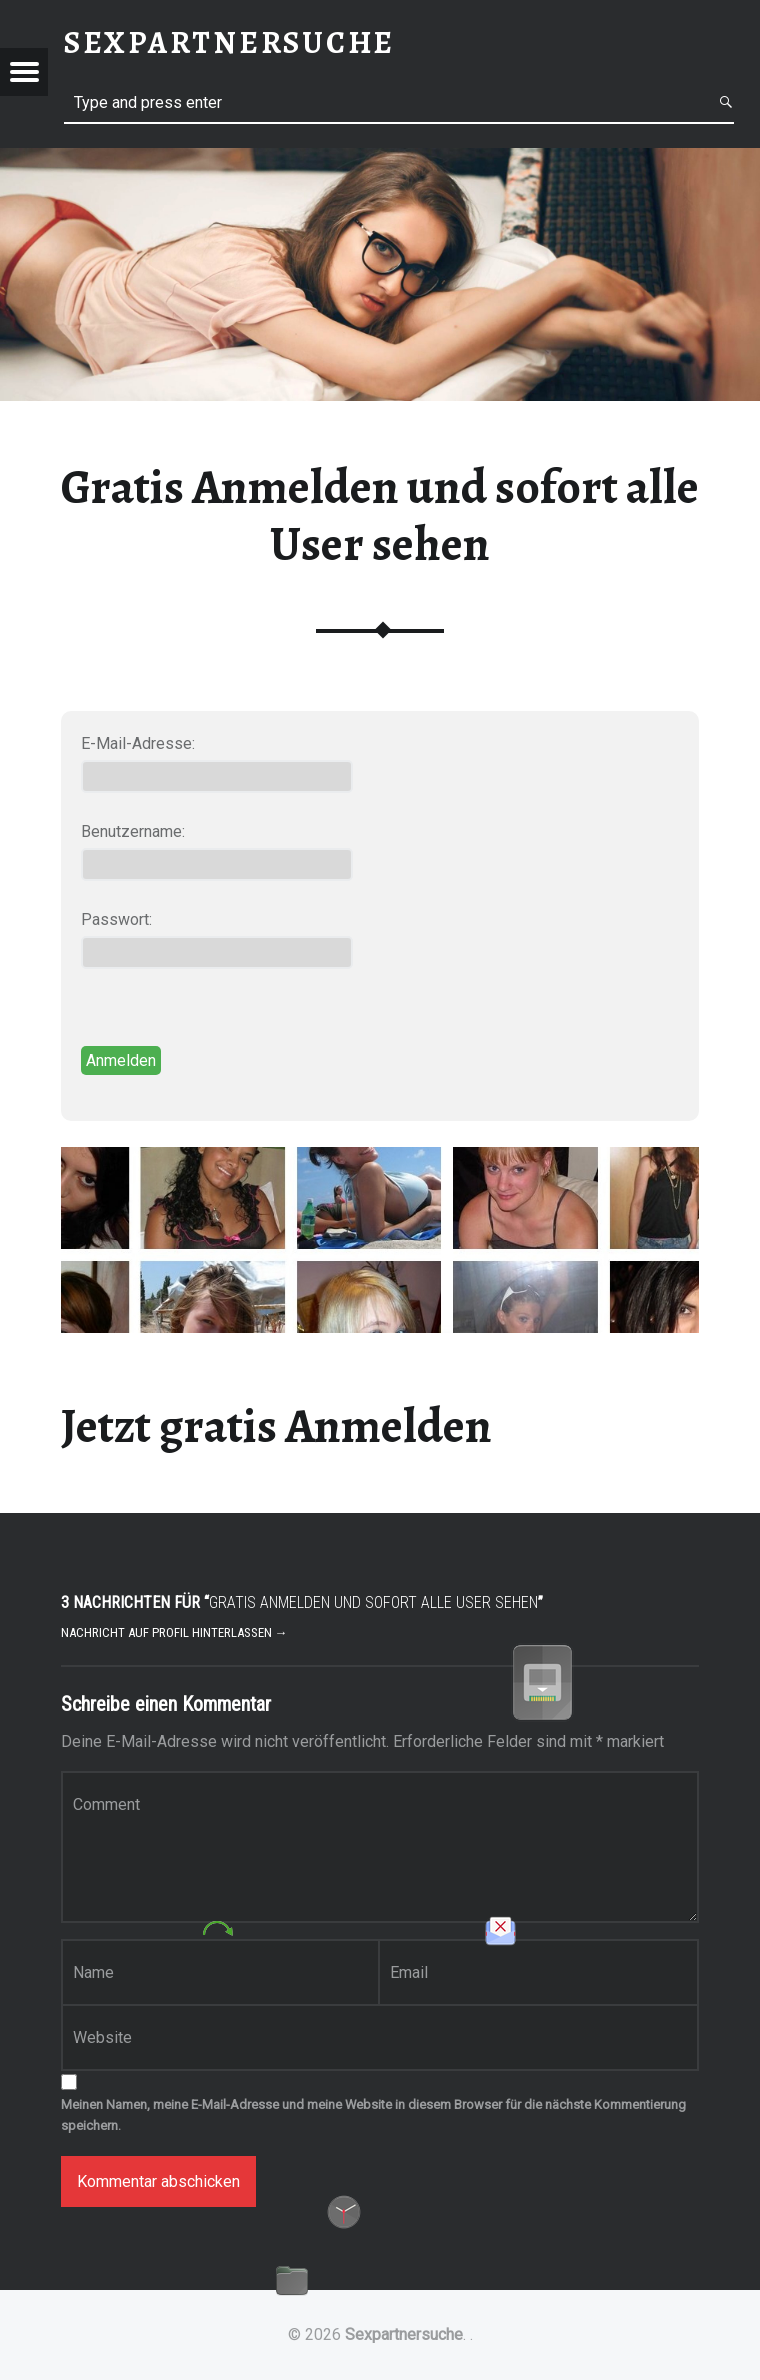  Describe the element at coordinates (542, 1682) in the screenshot. I see `game boy advance ROM file` at that location.